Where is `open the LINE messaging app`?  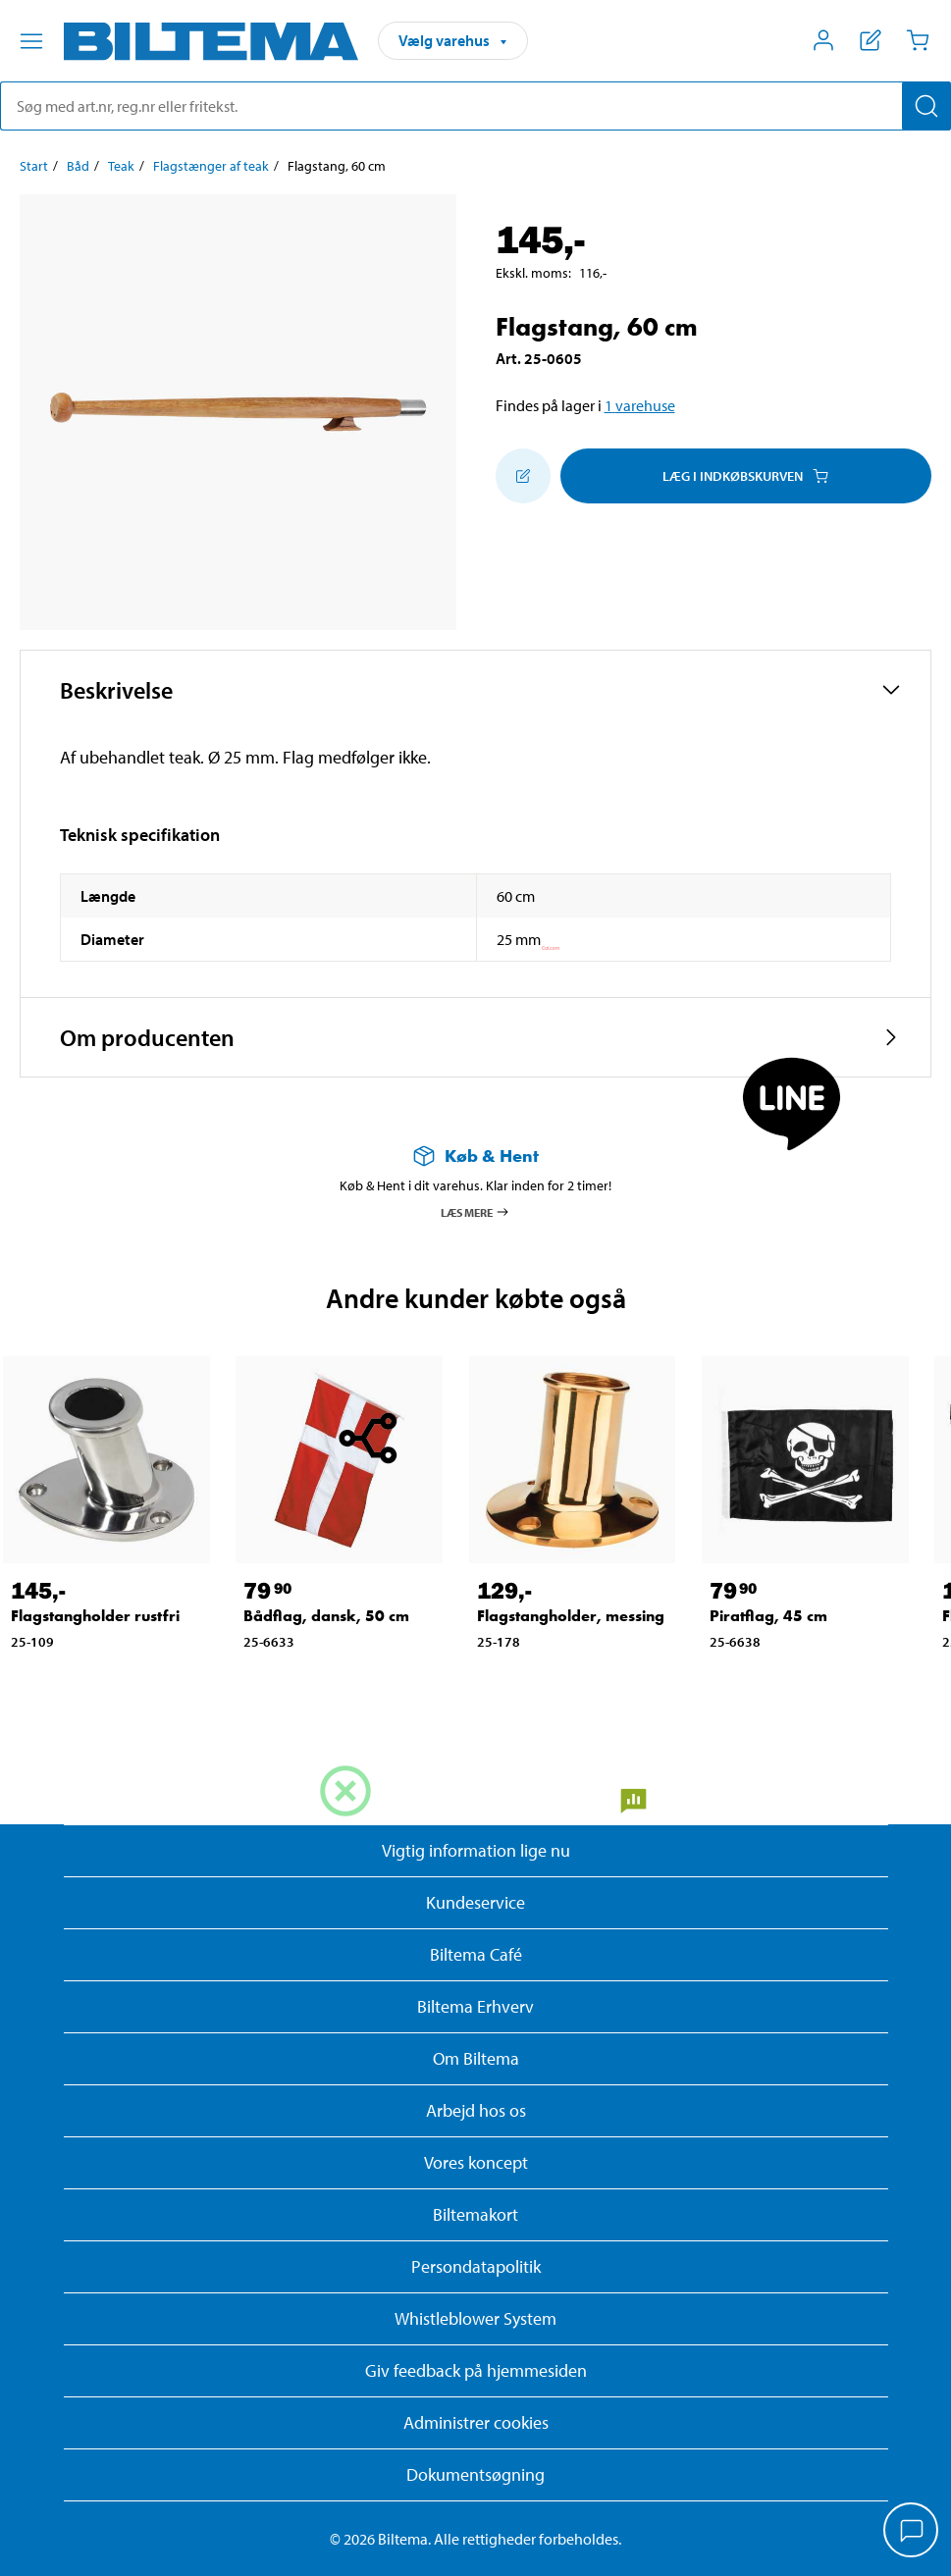 open the LINE messaging app is located at coordinates (791, 1103).